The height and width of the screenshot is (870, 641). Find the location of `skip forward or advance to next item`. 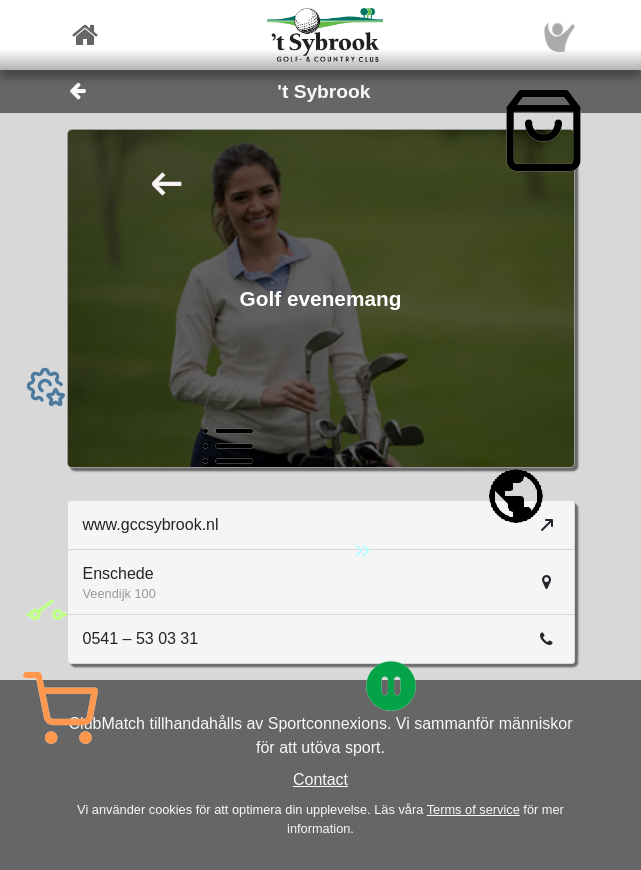

skip forward or advance to next item is located at coordinates (362, 550).